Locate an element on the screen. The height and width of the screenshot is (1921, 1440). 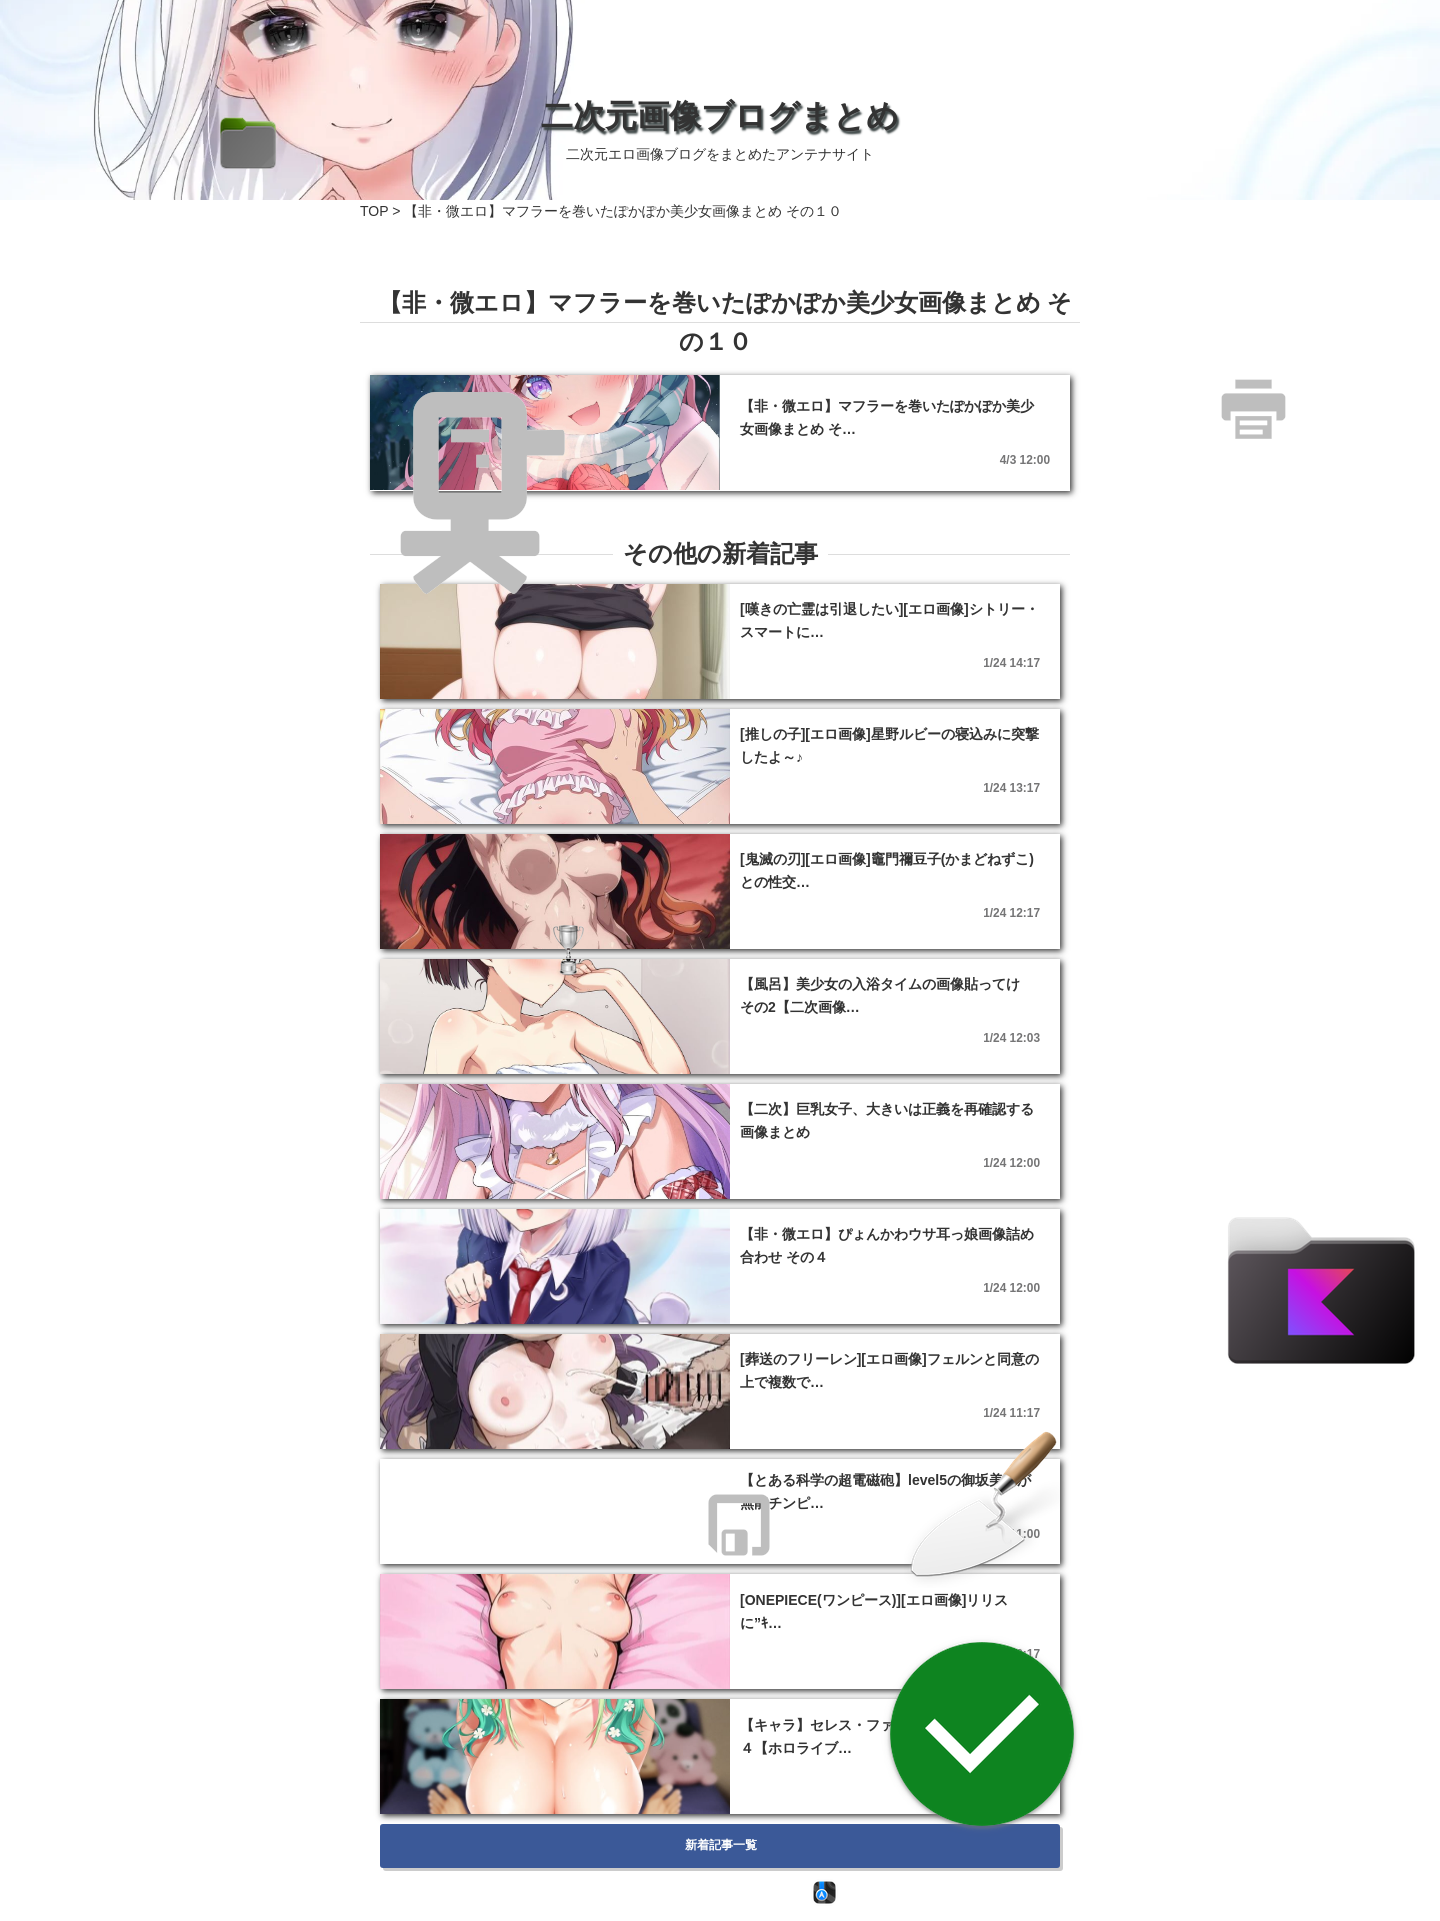
indicates second place achievement or silver-tier ranking is located at coordinates (570, 950).